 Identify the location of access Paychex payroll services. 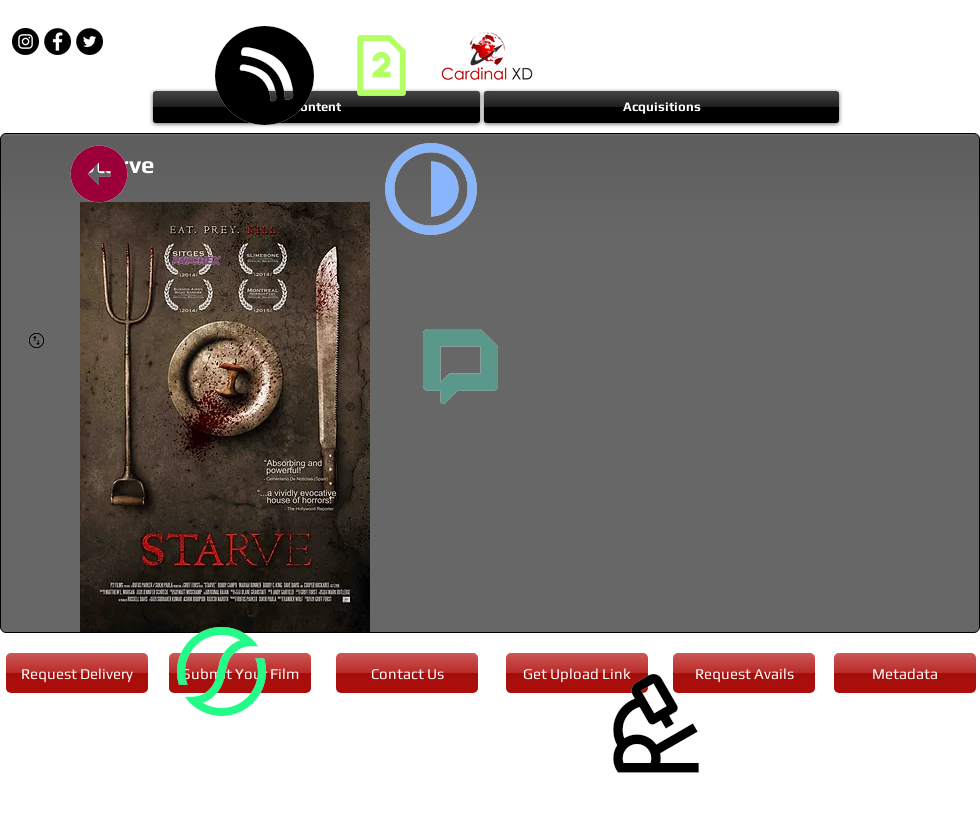
(196, 260).